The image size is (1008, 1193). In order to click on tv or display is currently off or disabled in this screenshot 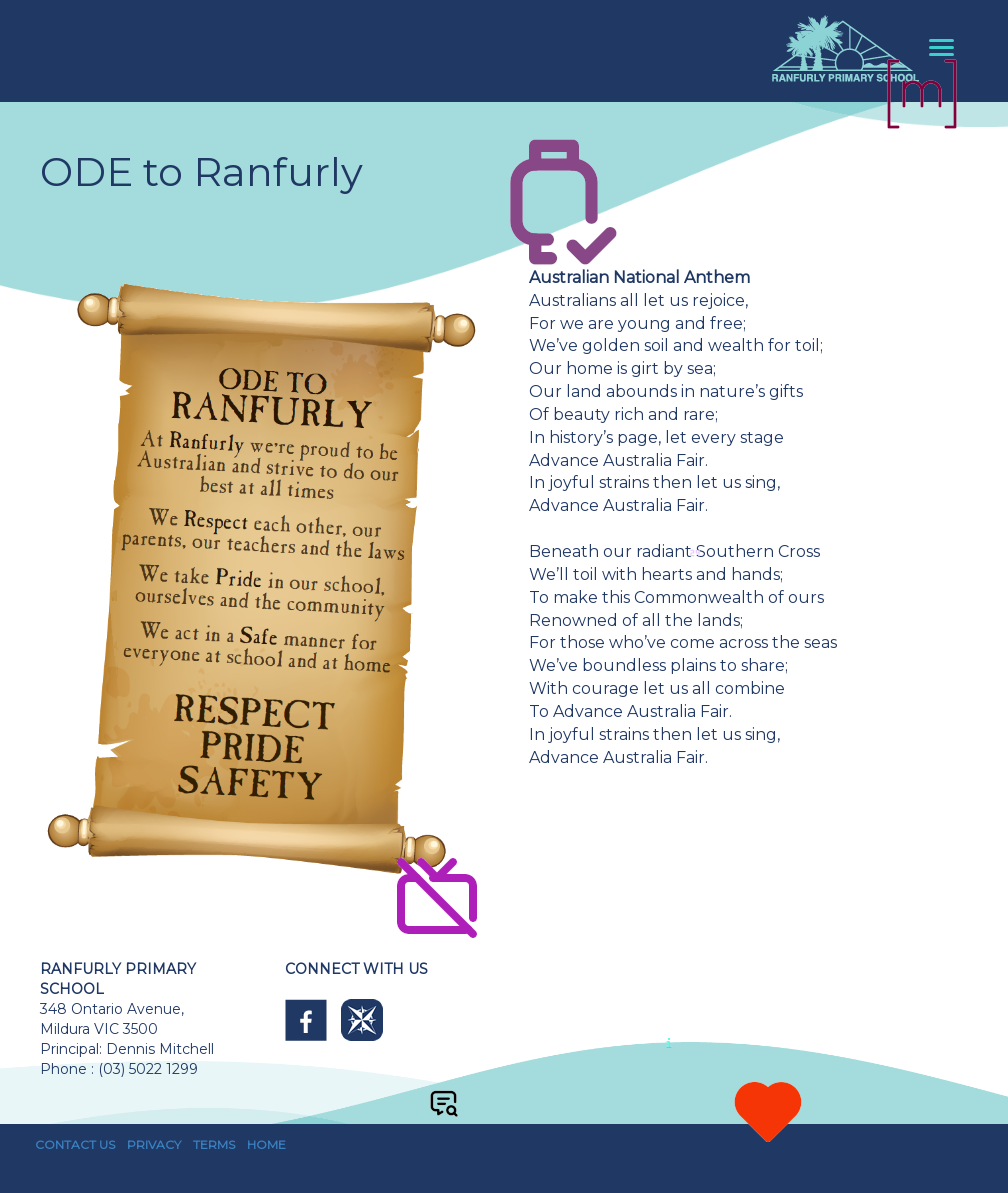, I will do `click(437, 898)`.